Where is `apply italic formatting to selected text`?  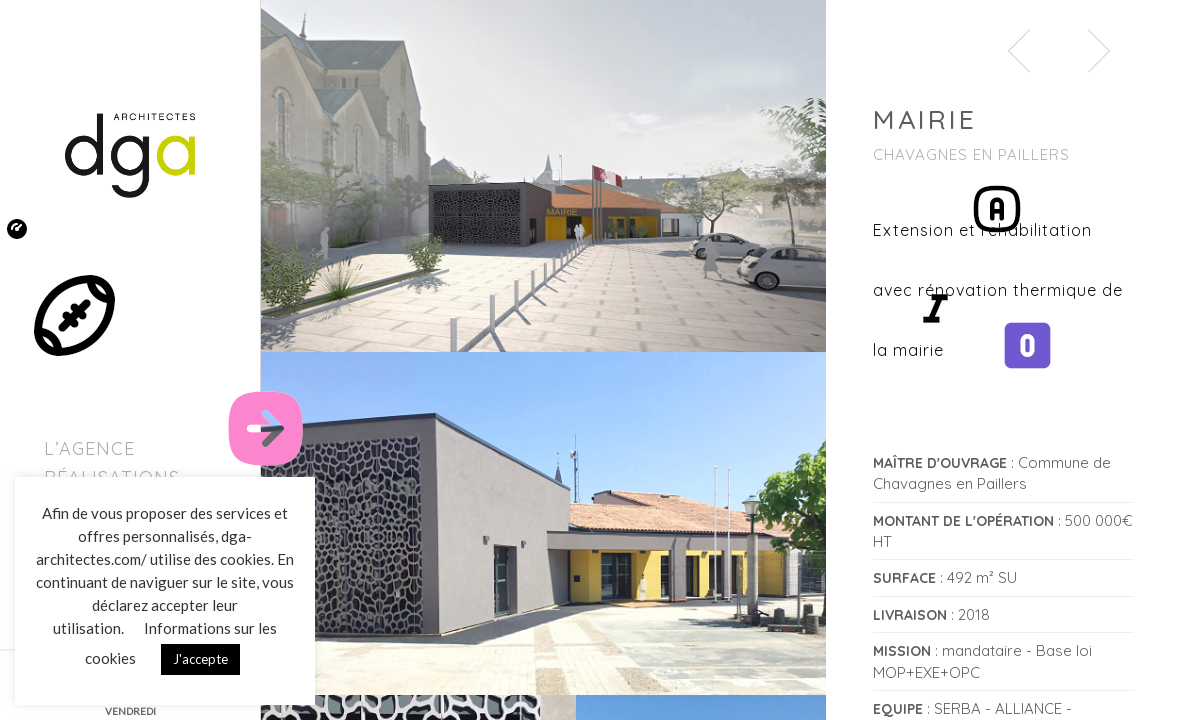 apply italic formatting to selected text is located at coordinates (935, 310).